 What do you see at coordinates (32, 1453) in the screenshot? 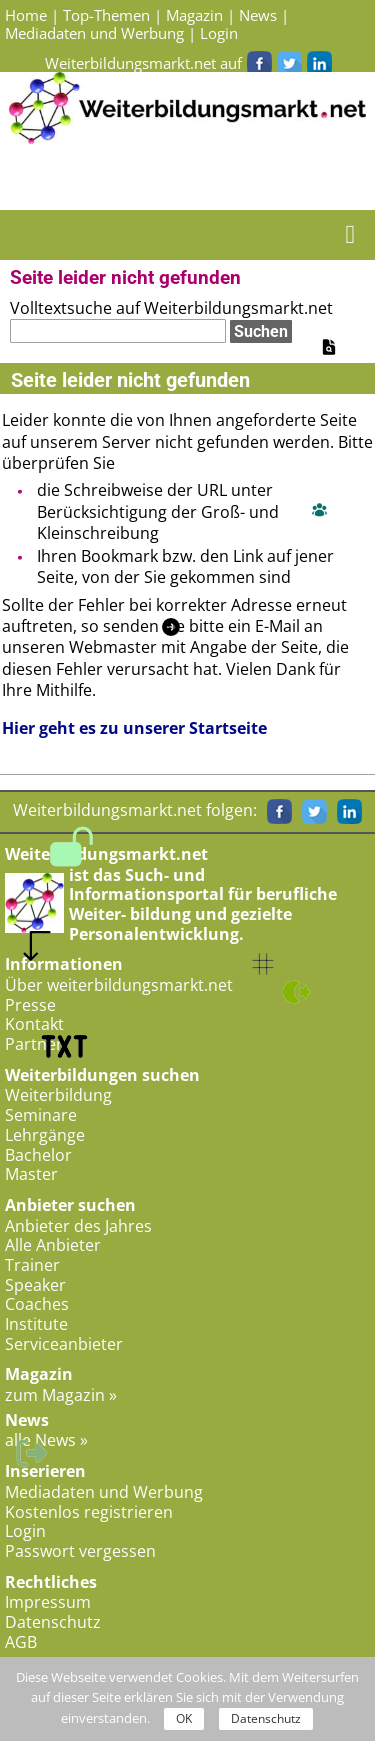
I see `log out of your account` at bounding box center [32, 1453].